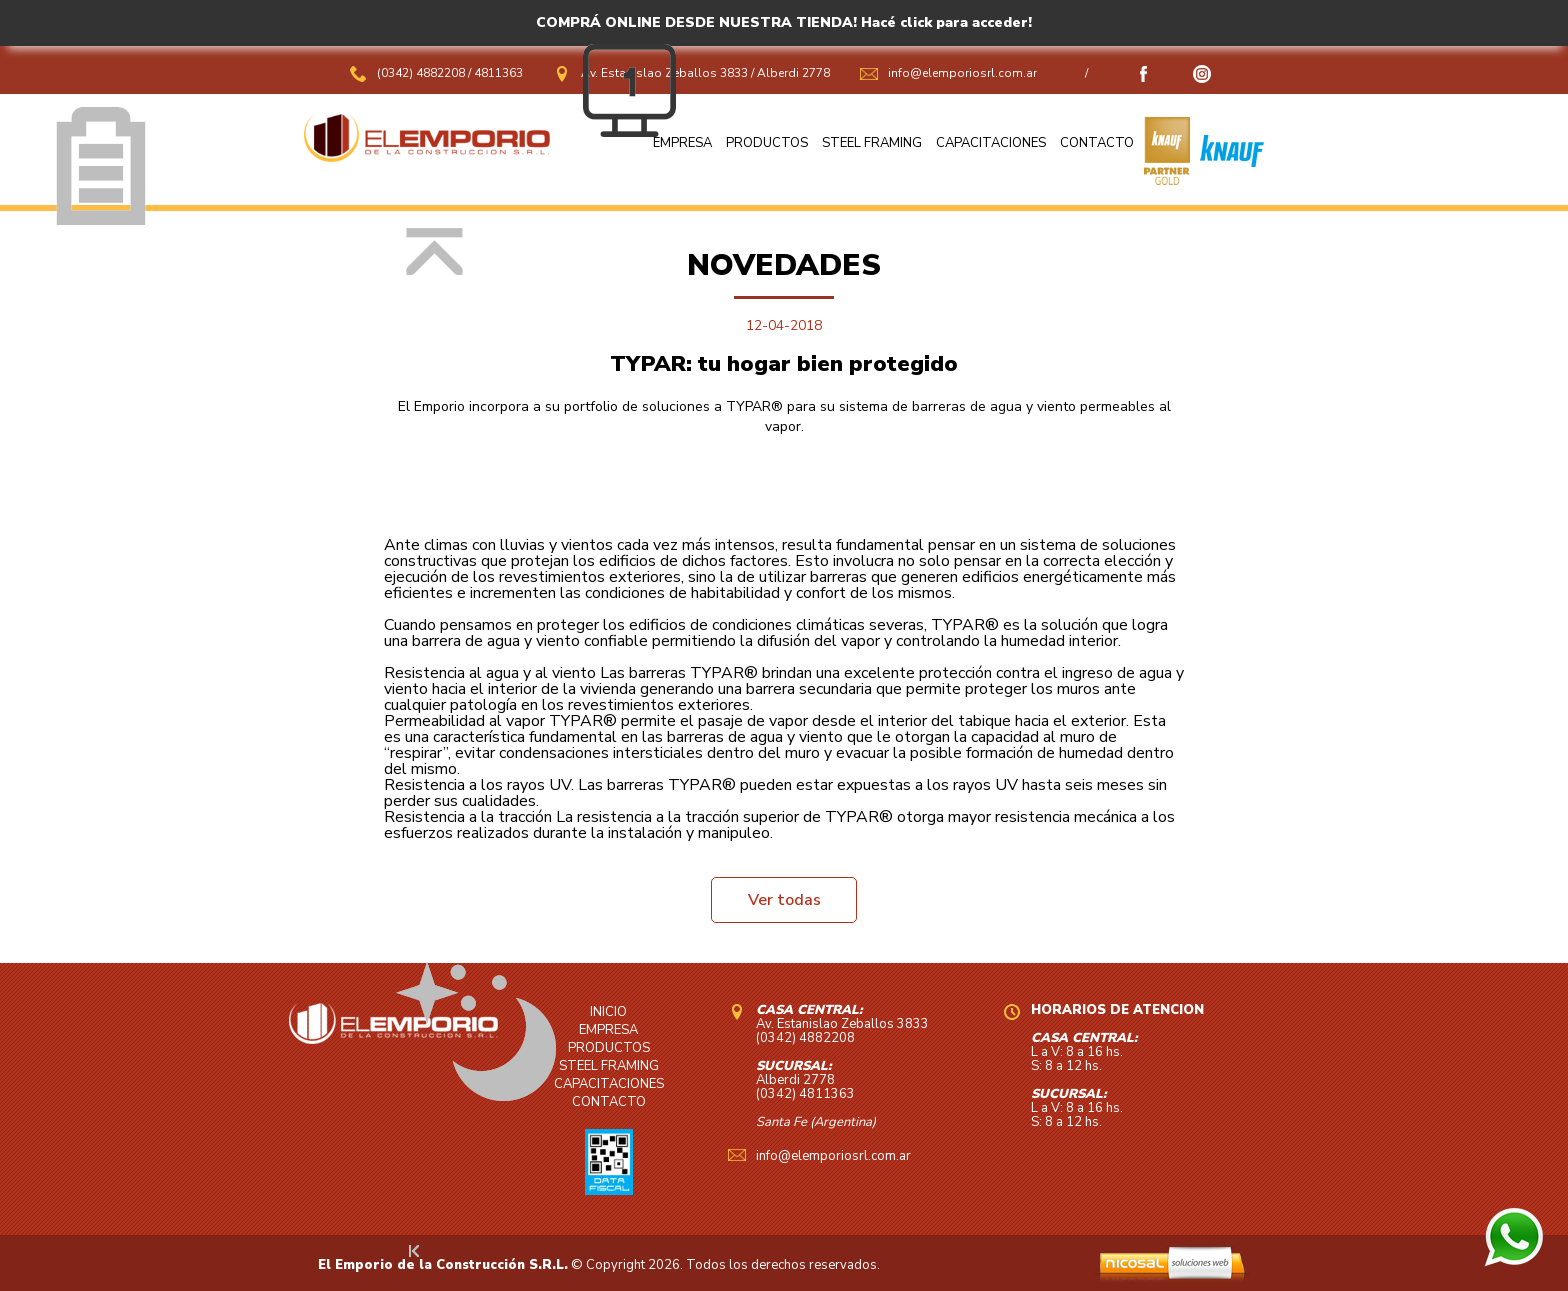 The width and height of the screenshot is (1568, 1291). Describe the element at coordinates (414, 1251) in the screenshot. I see `go to first item in a list or sequence (right-to-left layout)` at that location.